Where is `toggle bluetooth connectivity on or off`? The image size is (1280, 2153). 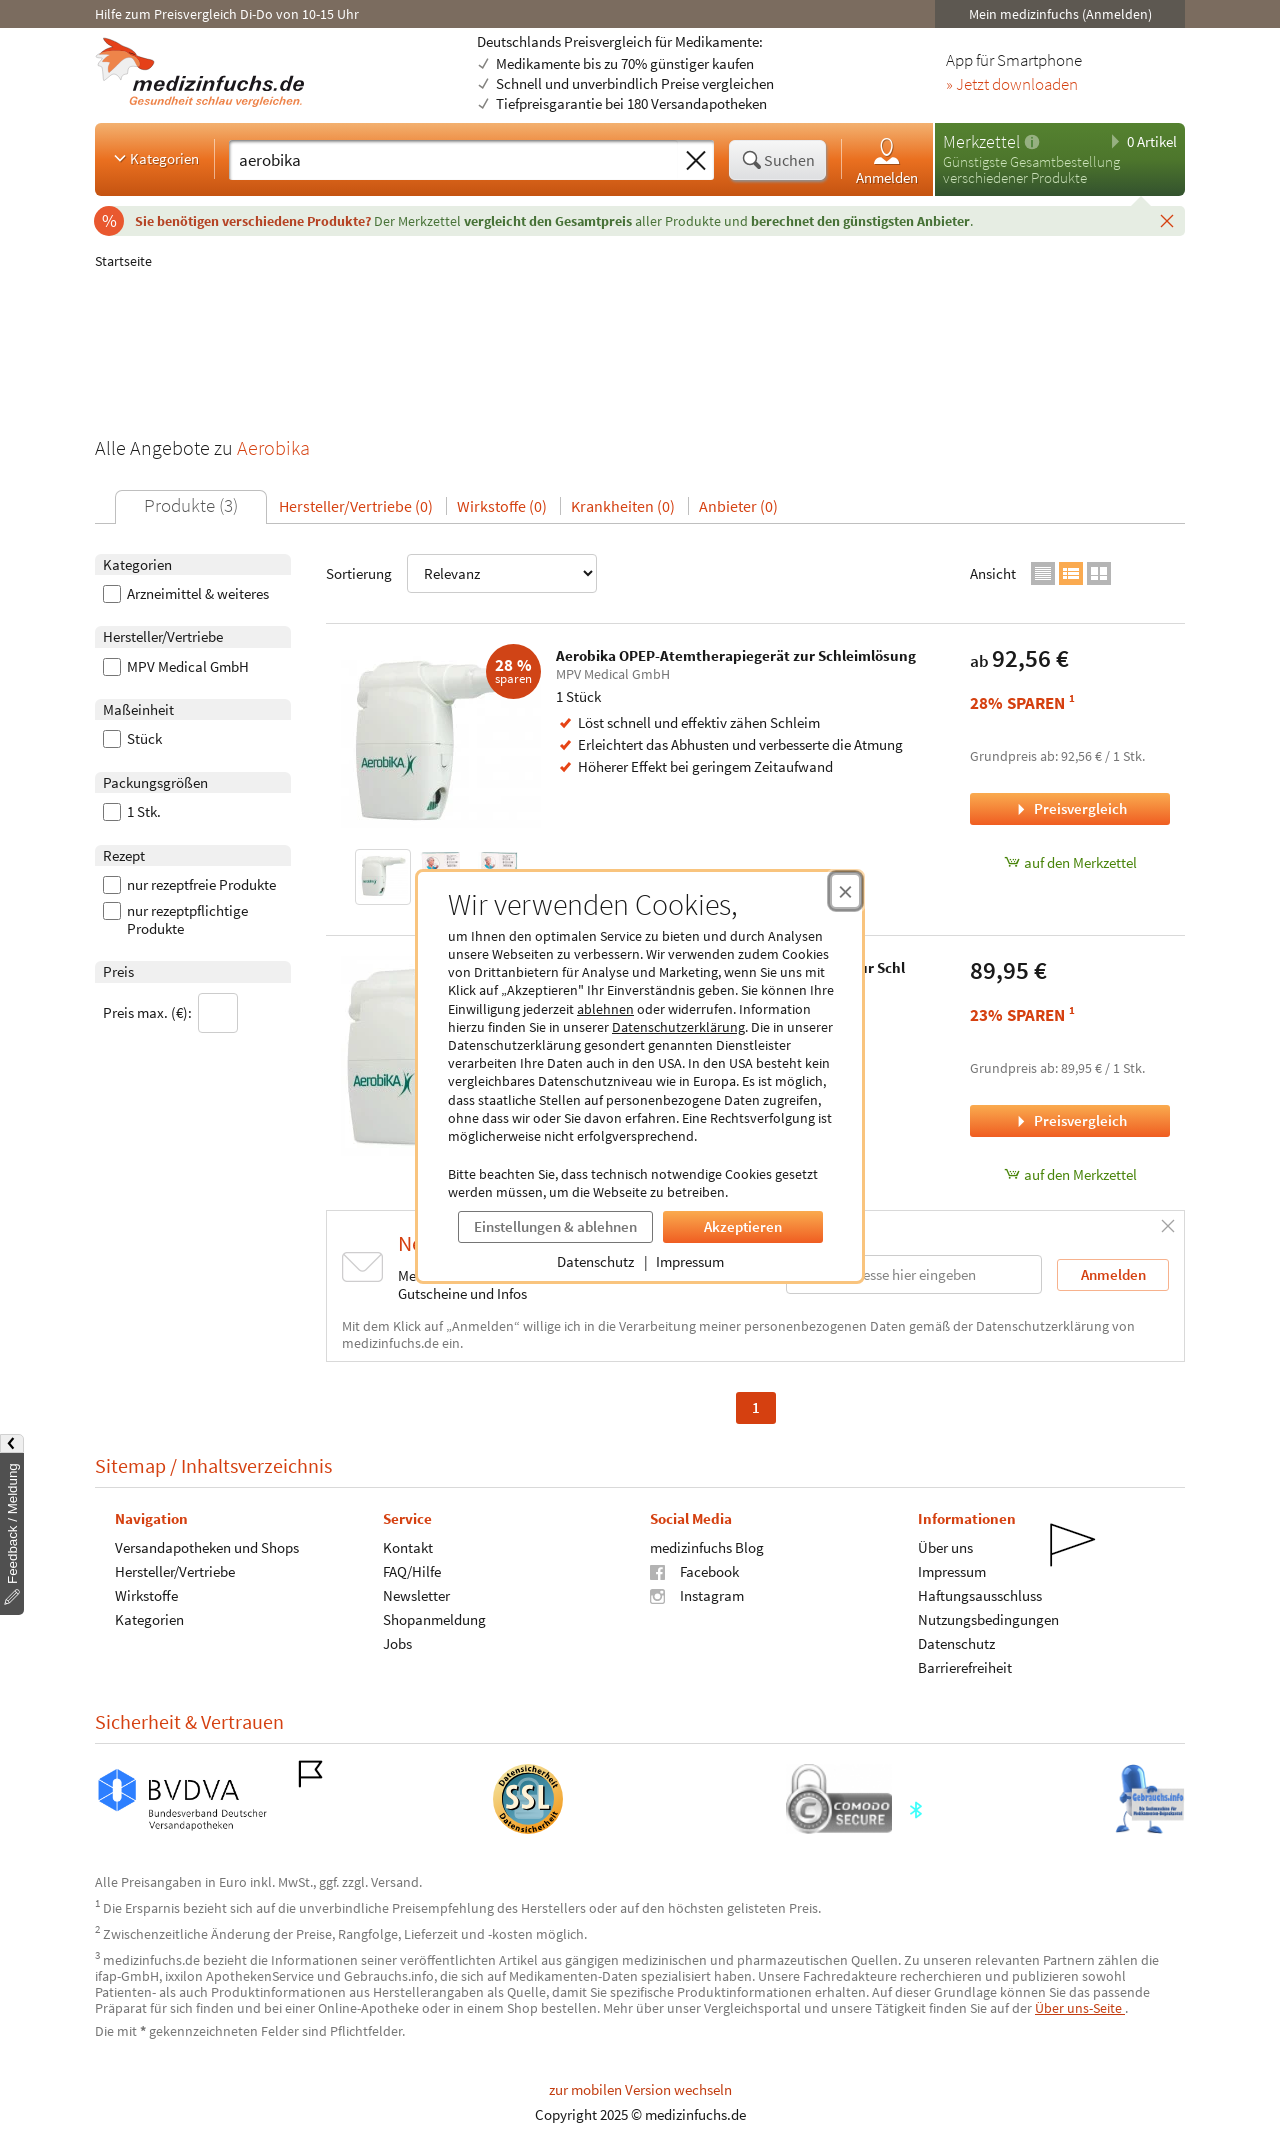 toggle bluetooth connectivity on or off is located at coordinates (916, 1810).